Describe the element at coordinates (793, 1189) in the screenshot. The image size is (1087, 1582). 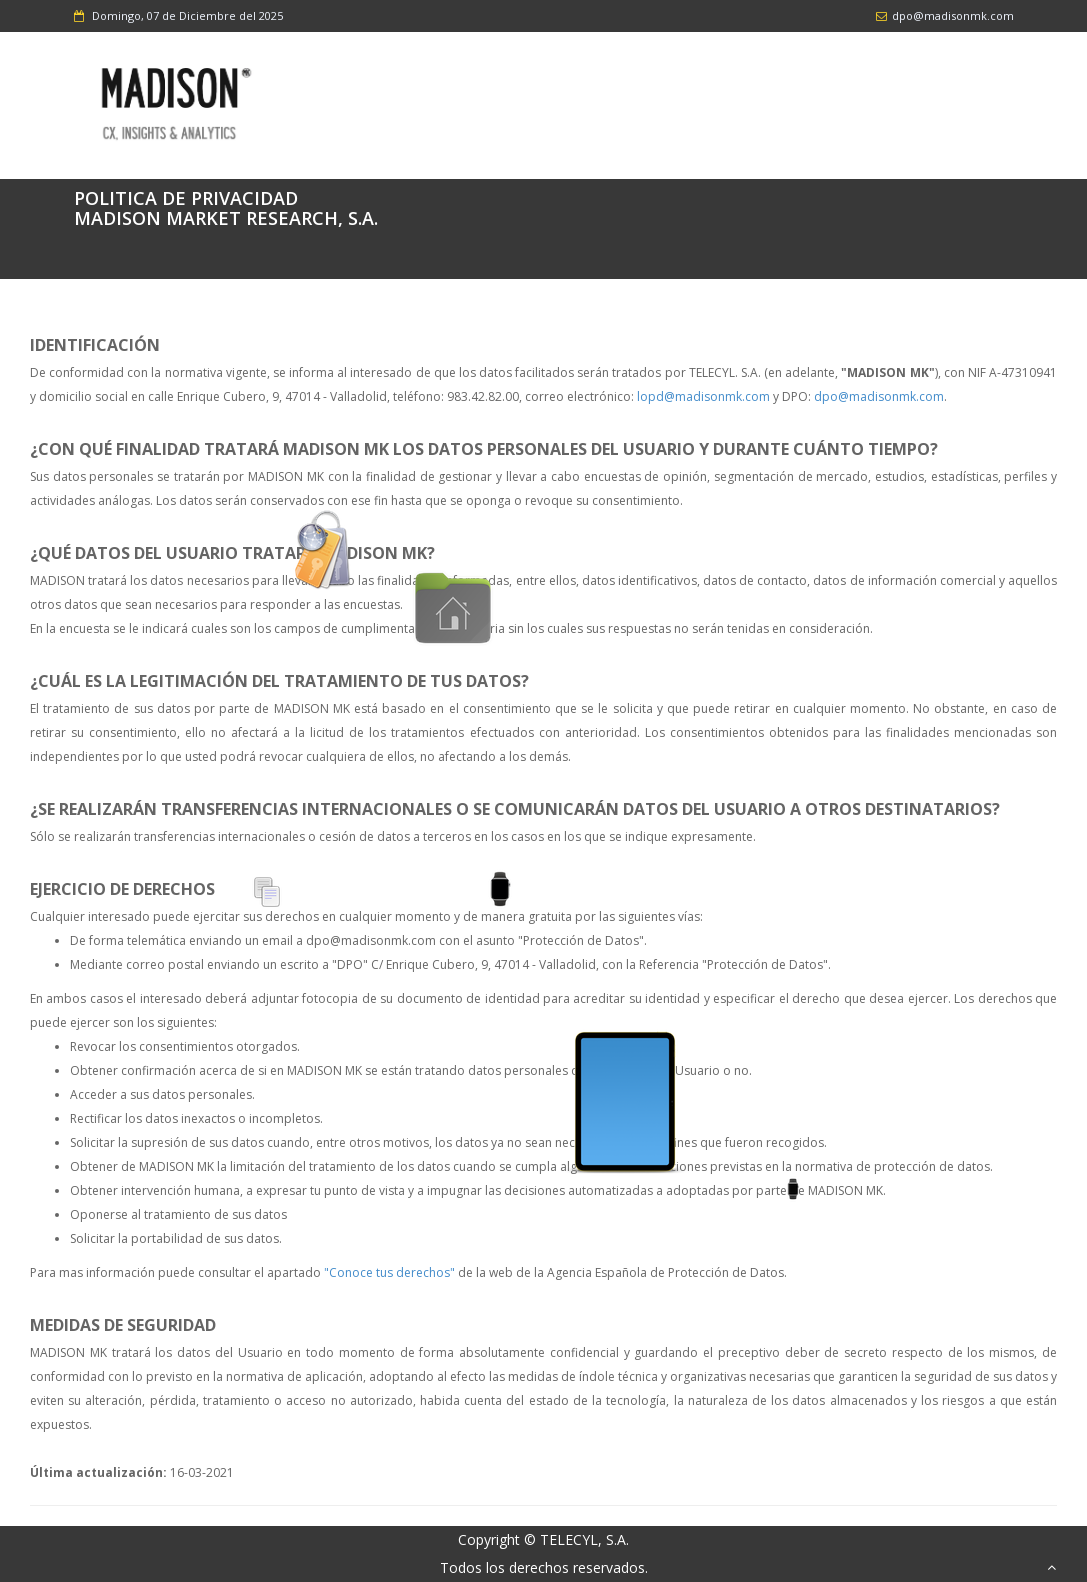
I see `apple watch device icon` at that location.